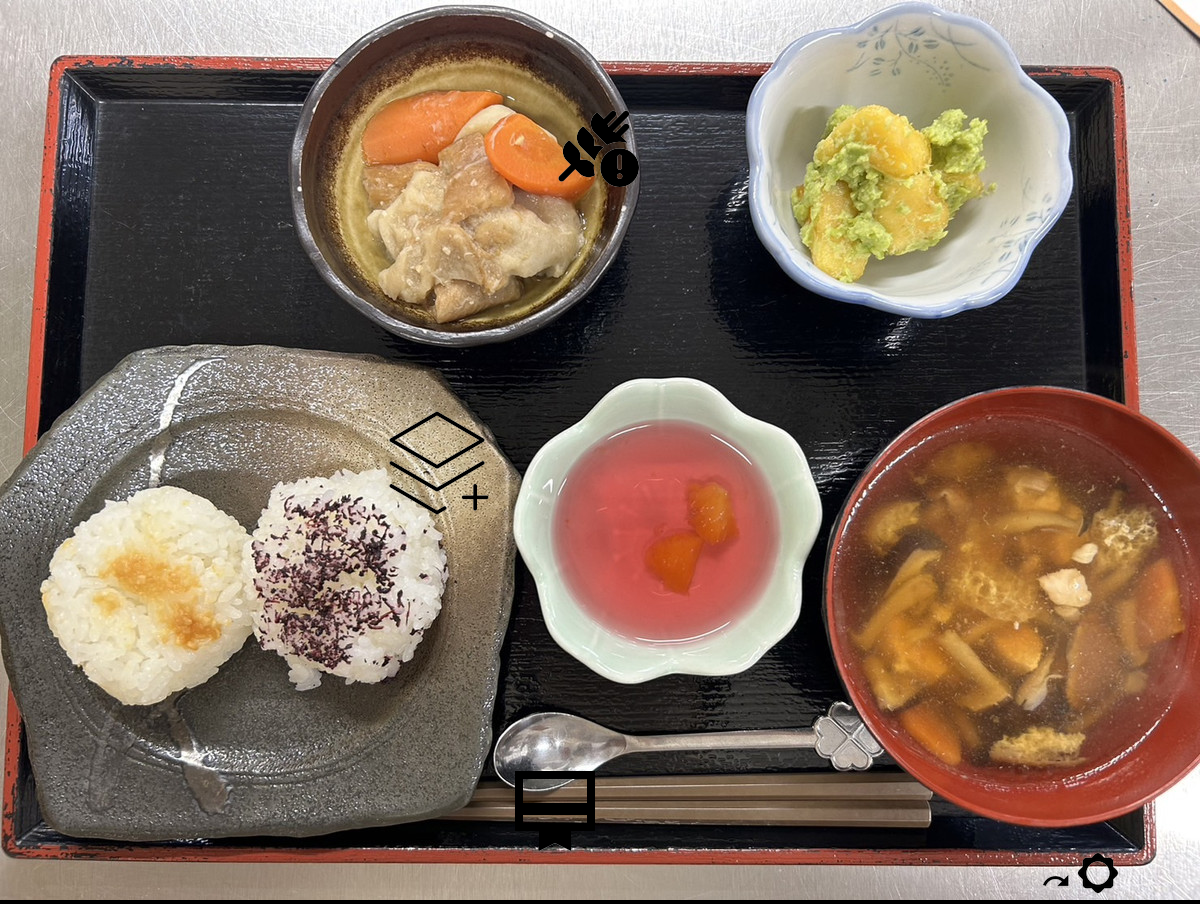  I want to click on indicates a crop or grain alert, so click(596, 144).